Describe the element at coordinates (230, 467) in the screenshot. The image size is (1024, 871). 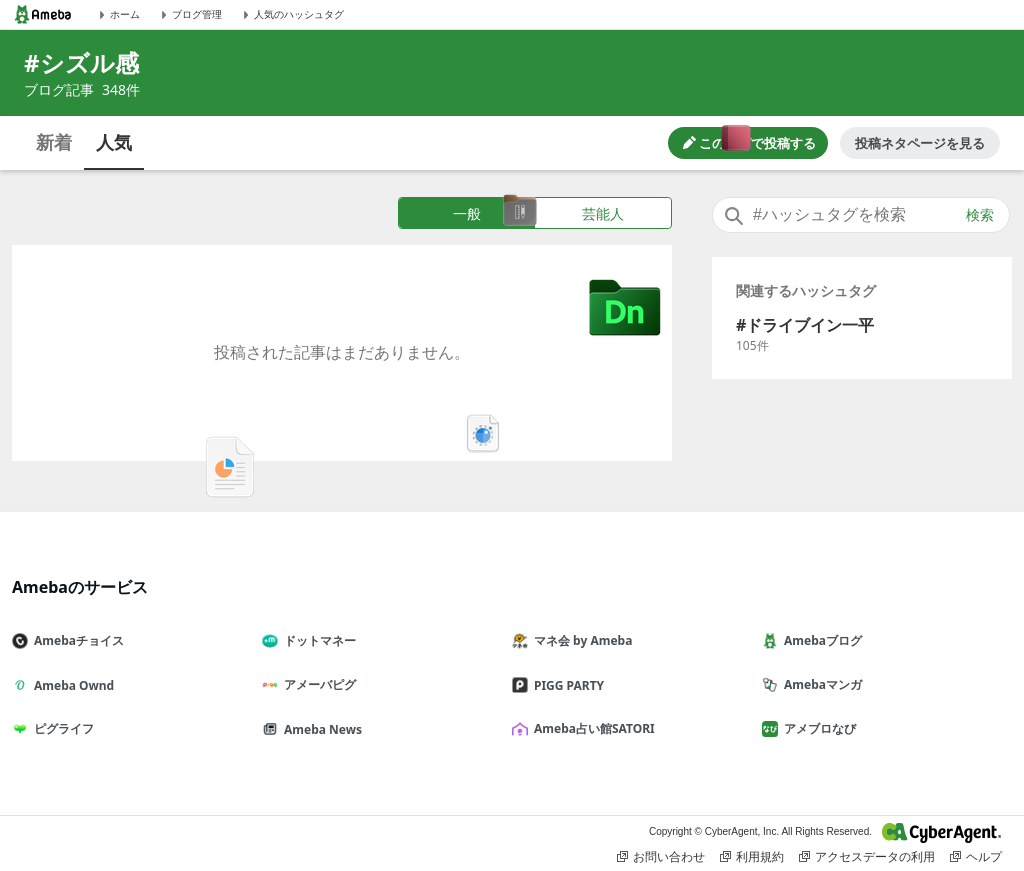
I see `open a presentation file` at that location.